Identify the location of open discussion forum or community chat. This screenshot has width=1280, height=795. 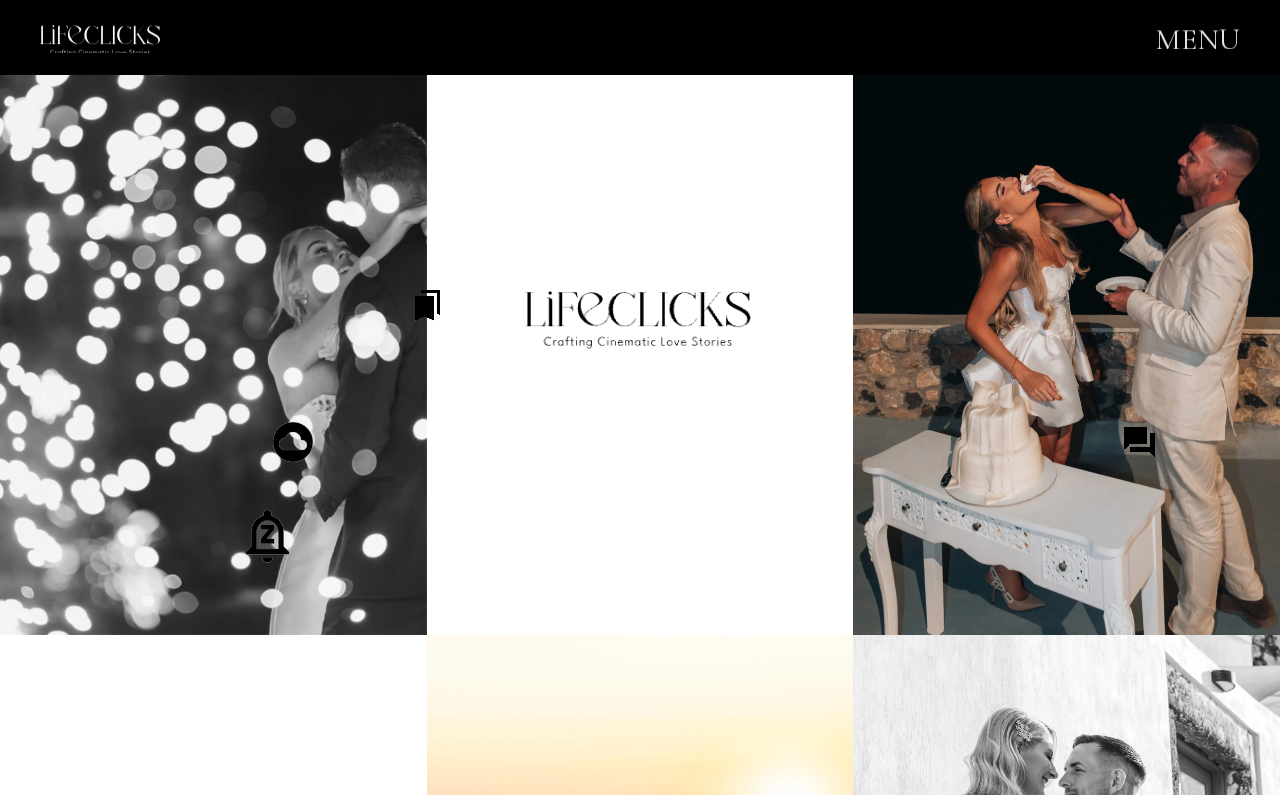
(1139, 442).